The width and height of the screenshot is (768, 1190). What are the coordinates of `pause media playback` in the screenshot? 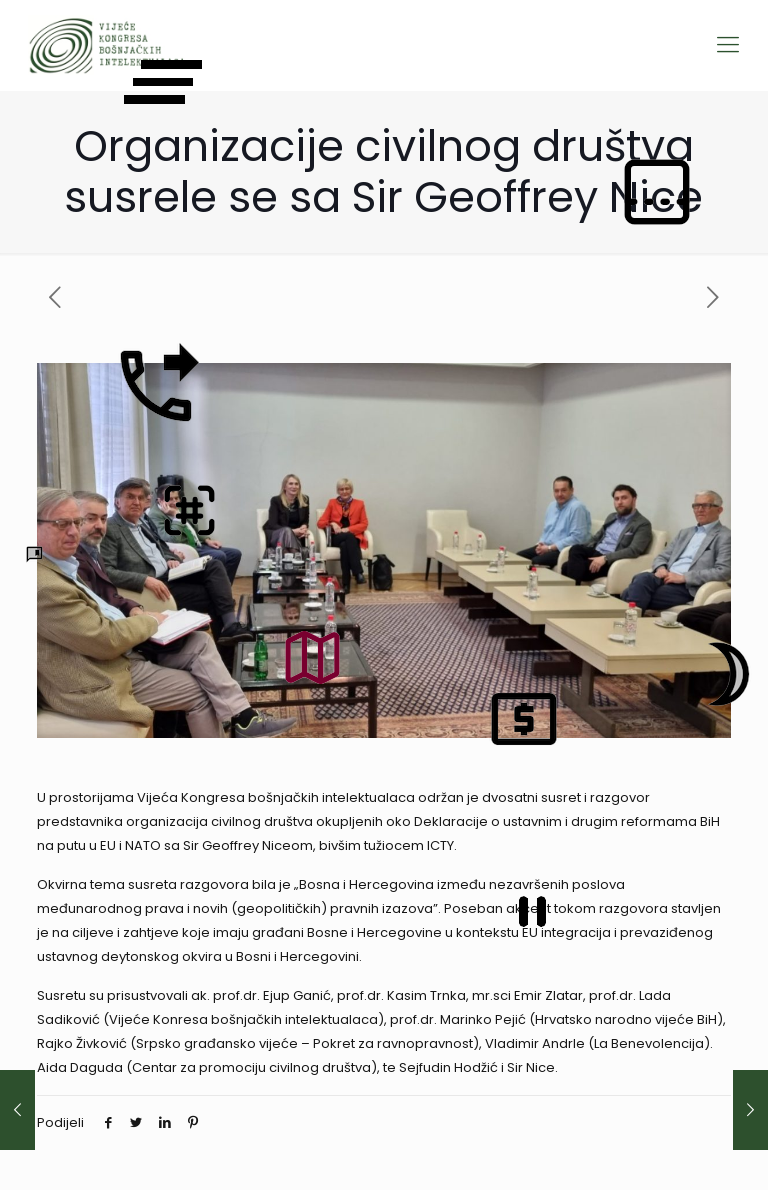 It's located at (532, 911).